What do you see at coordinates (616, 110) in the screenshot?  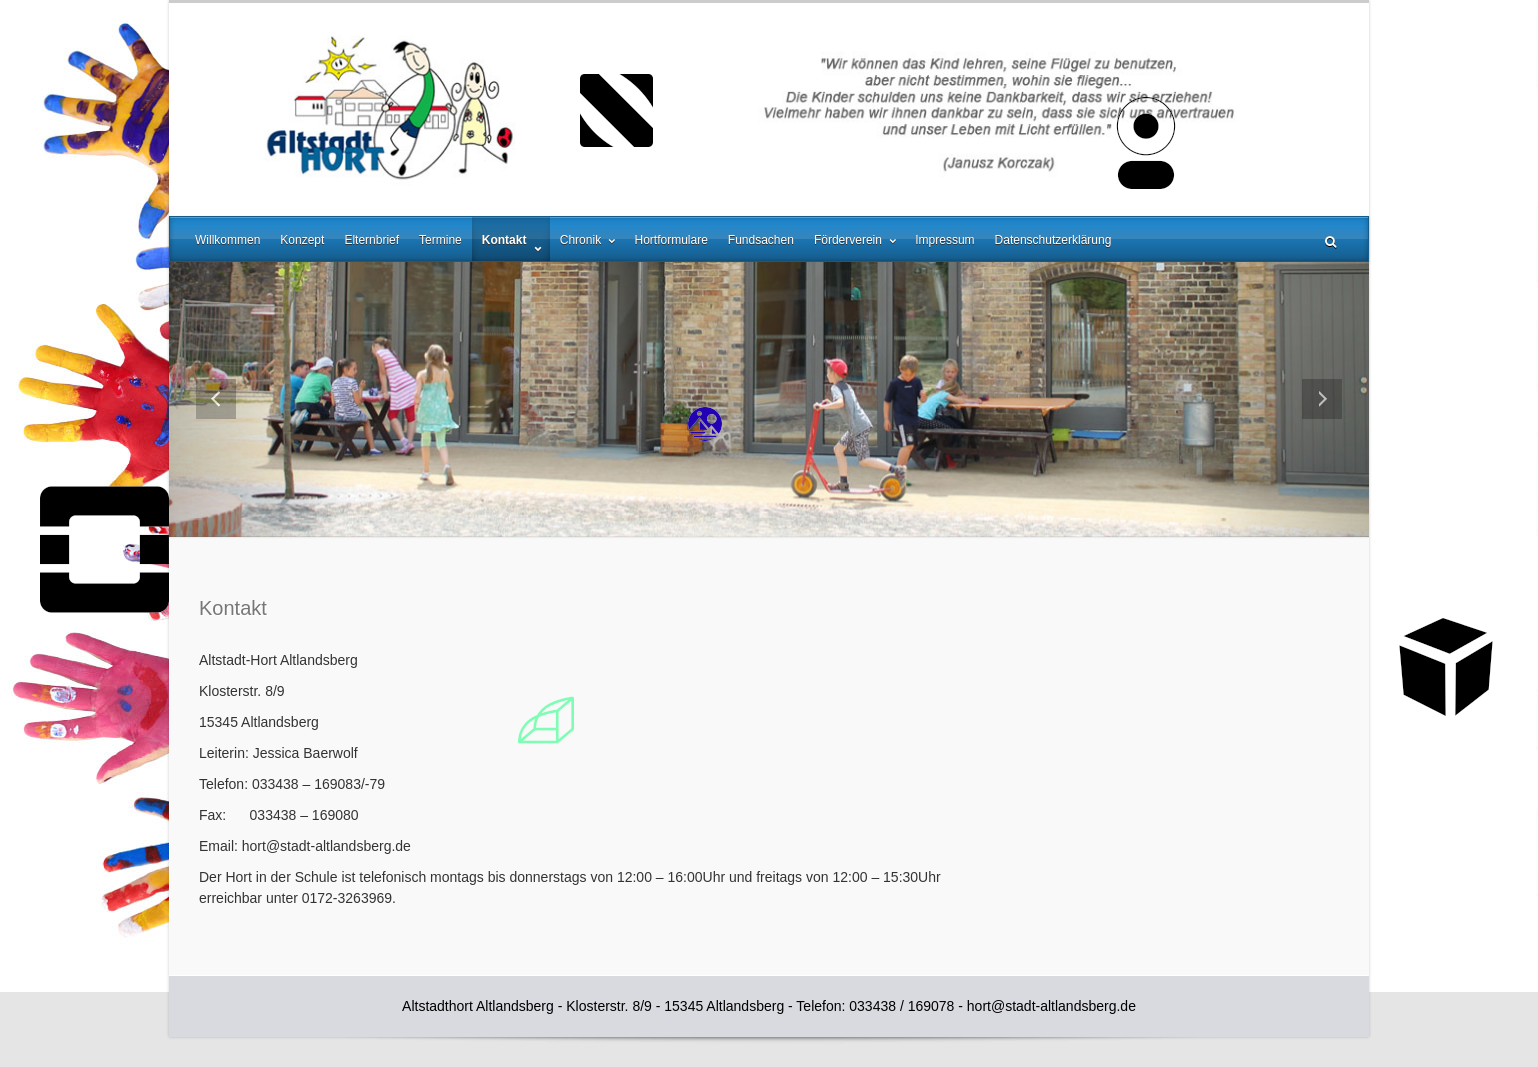 I see `open Apple News app` at bounding box center [616, 110].